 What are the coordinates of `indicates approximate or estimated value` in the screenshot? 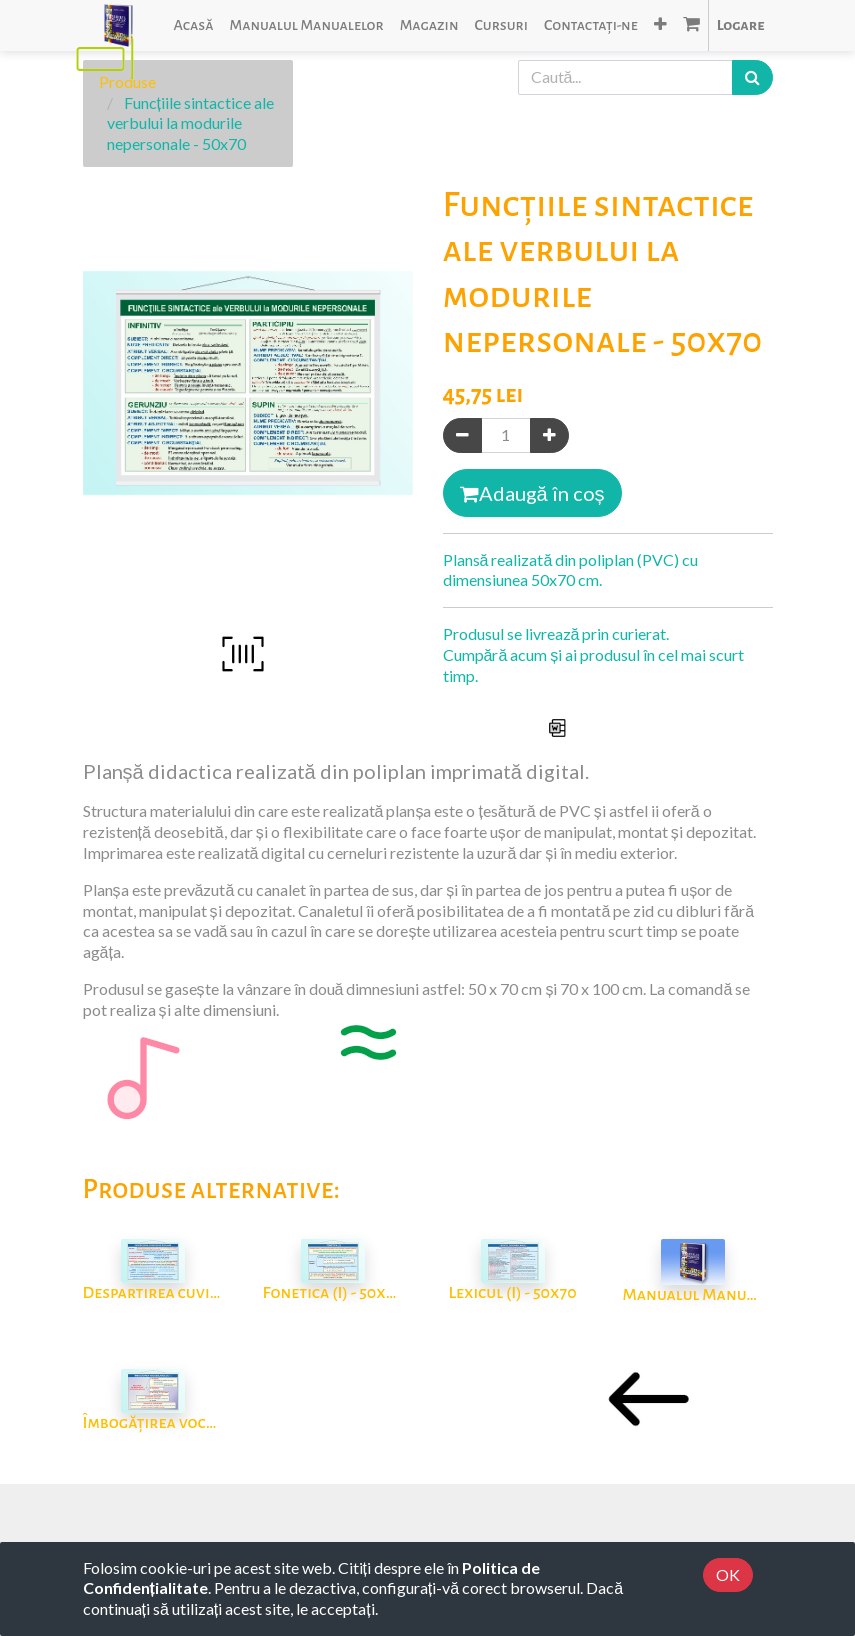 It's located at (368, 1042).